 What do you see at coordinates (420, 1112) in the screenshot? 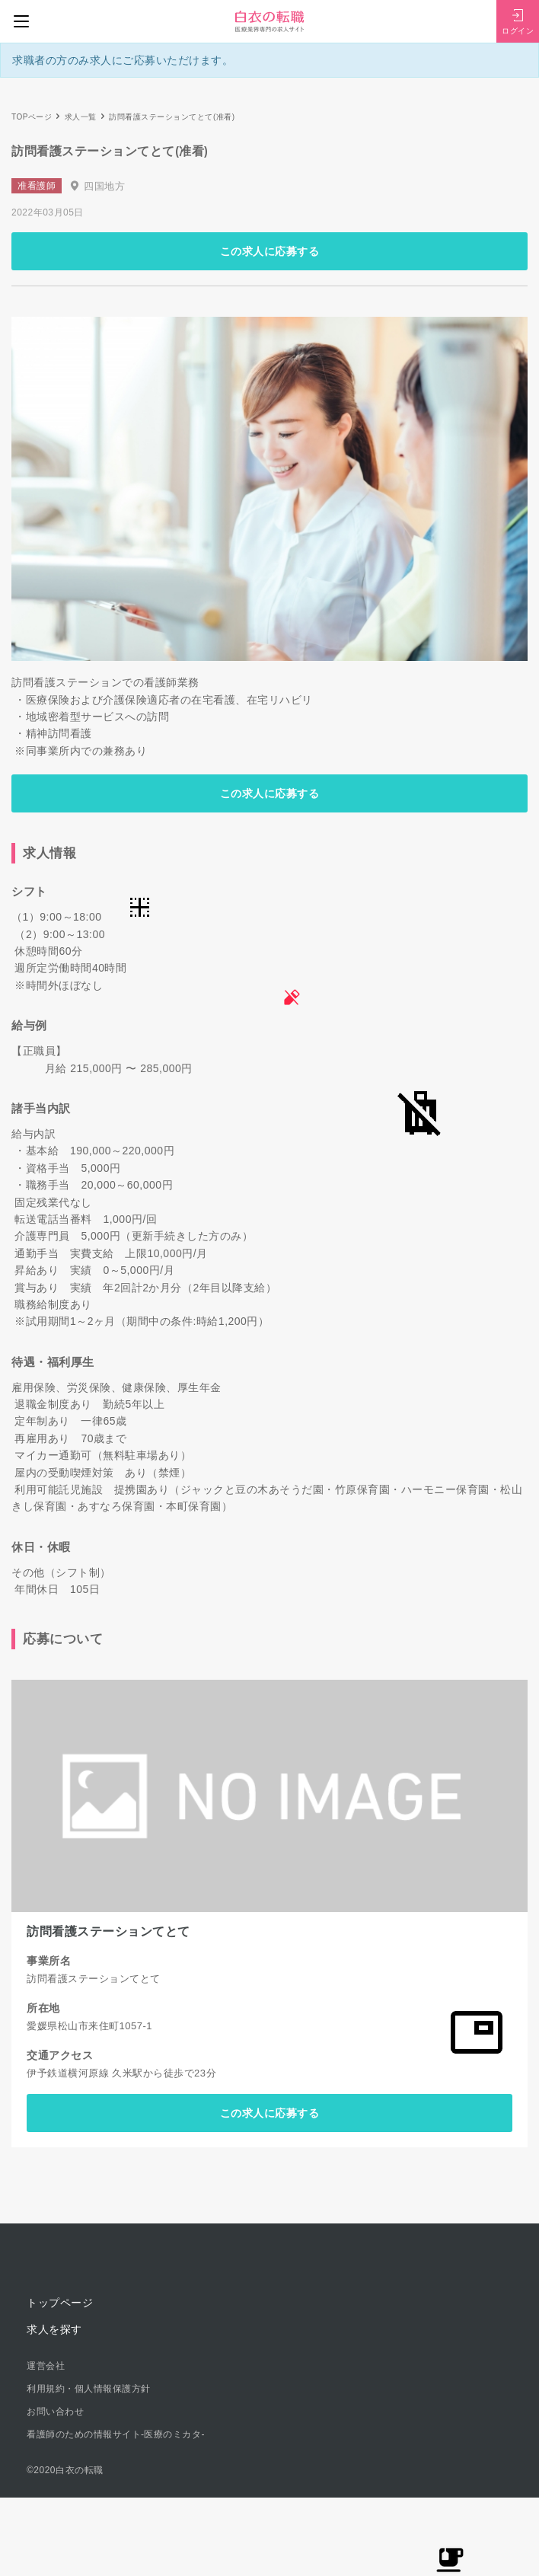
I see `no luggage allowed in this area` at bounding box center [420, 1112].